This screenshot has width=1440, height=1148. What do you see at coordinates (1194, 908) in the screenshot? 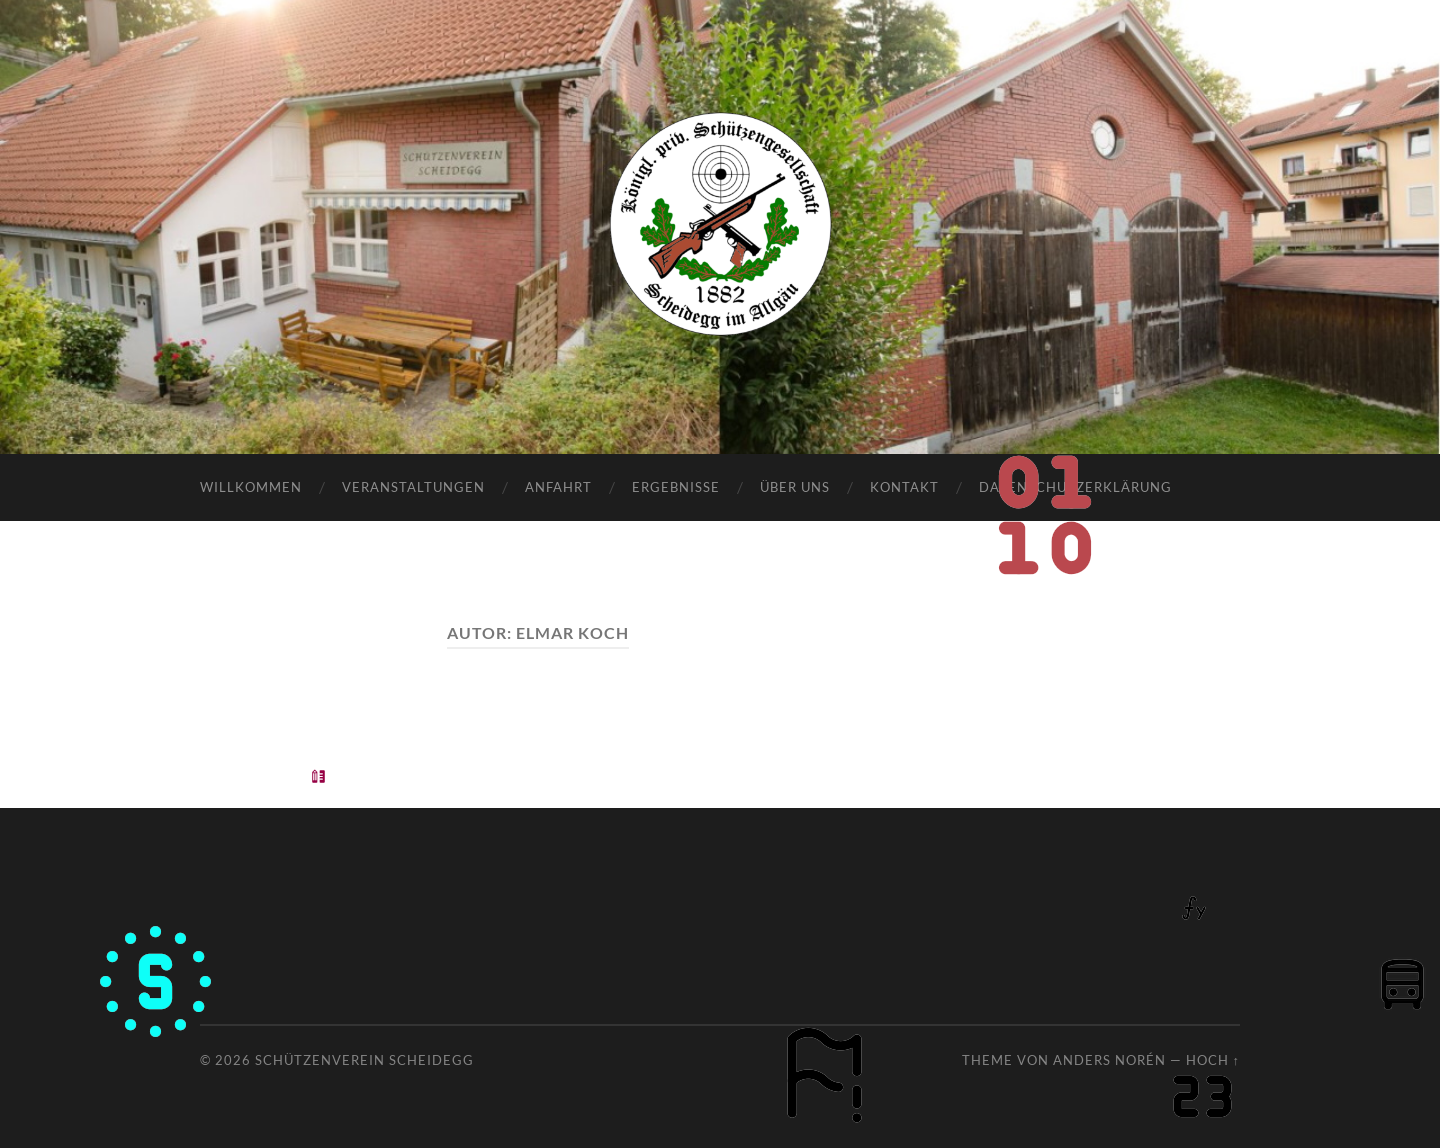
I see `insert mathematical function notation` at bounding box center [1194, 908].